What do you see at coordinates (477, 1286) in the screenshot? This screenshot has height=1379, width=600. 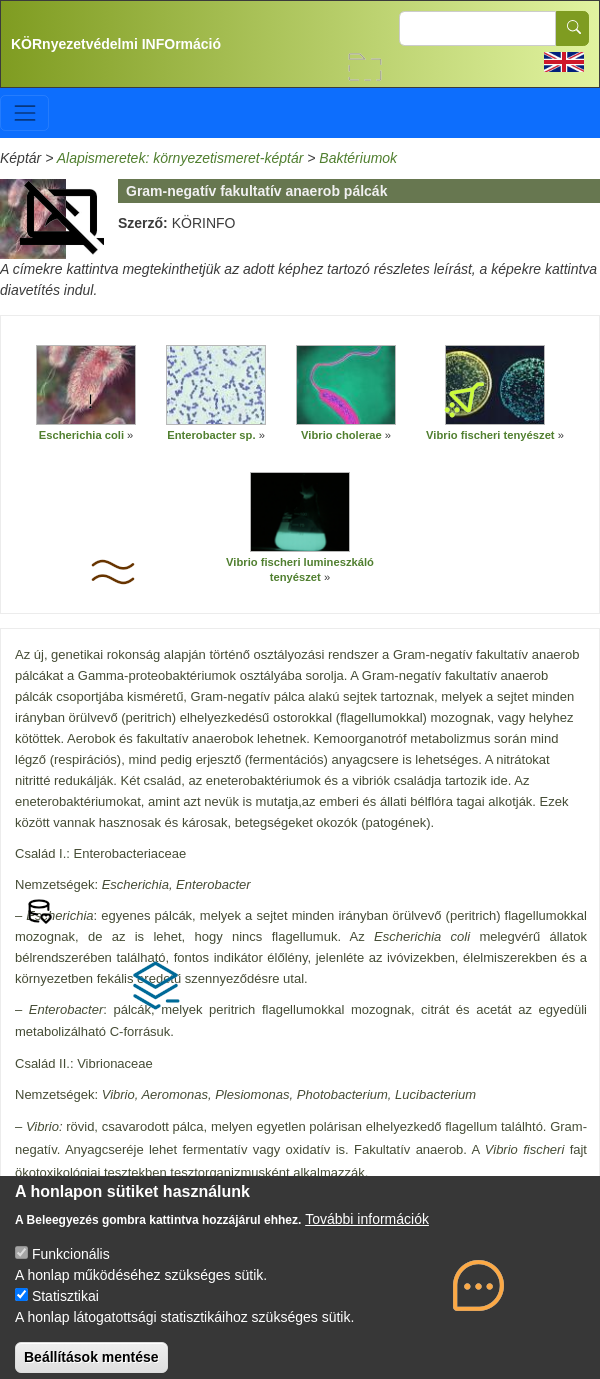 I see `open chat or messaging` at bounding box center [477, 1286].